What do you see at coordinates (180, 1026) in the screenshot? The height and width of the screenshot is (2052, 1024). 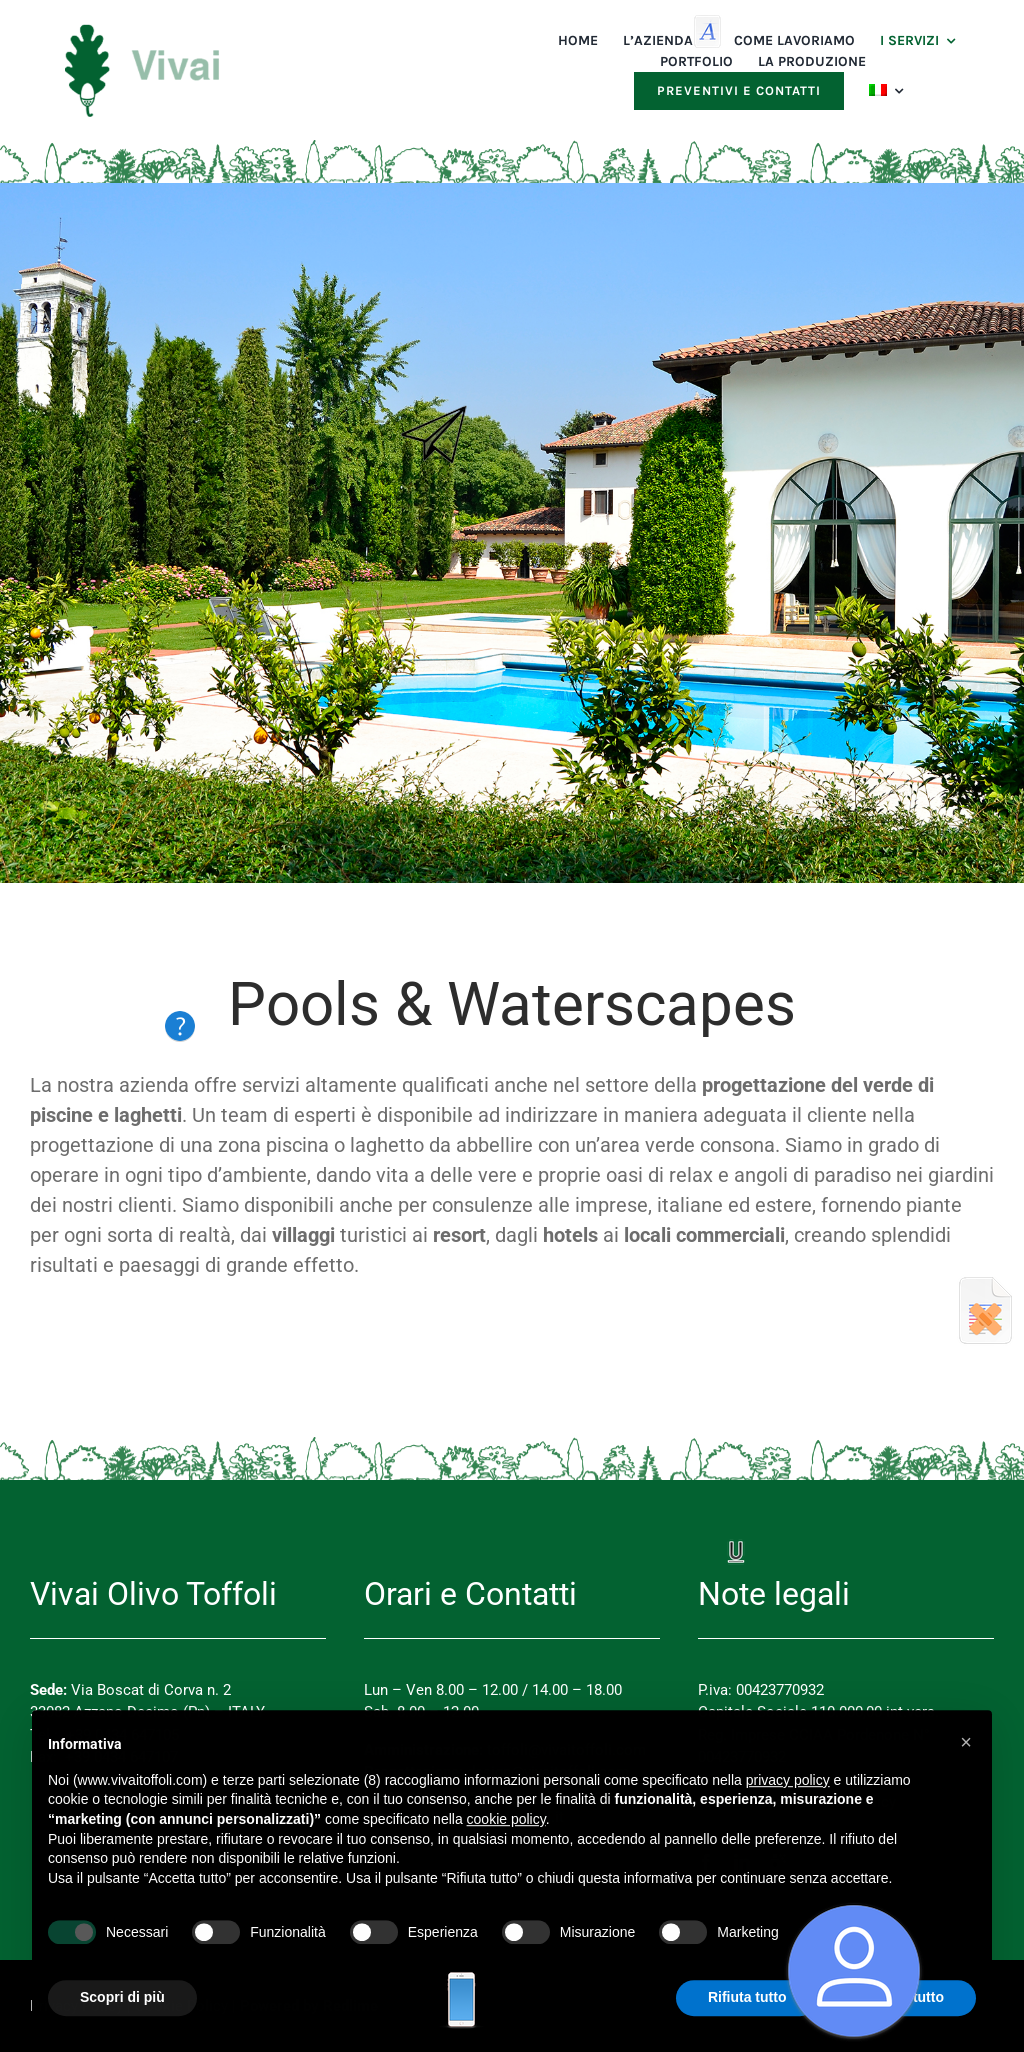 I see `indicates help or additional information is available` at bounding box center [180, 1026].